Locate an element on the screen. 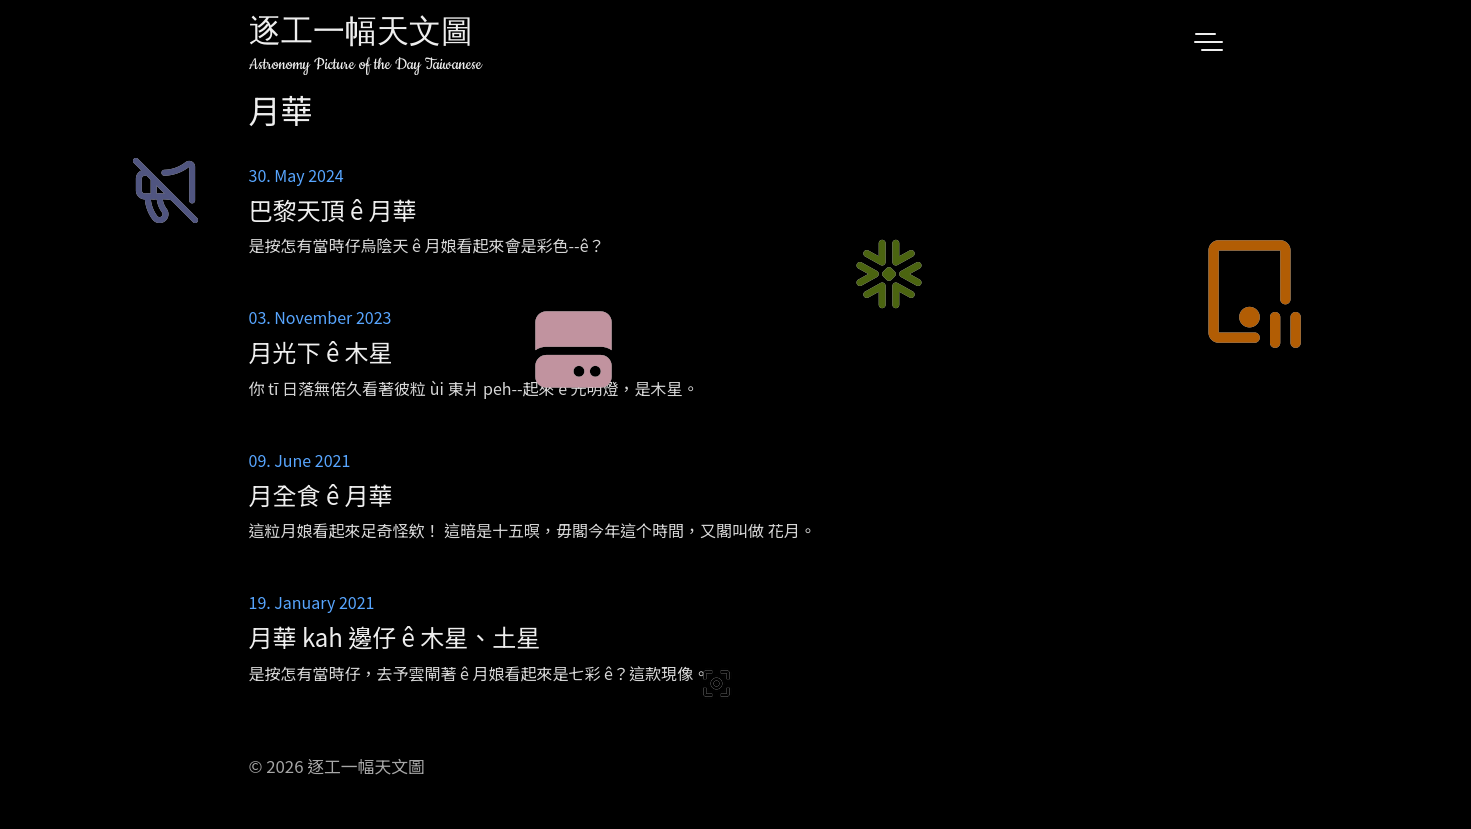  center focus on camera viewfinder is located at coordinates (716, 683).